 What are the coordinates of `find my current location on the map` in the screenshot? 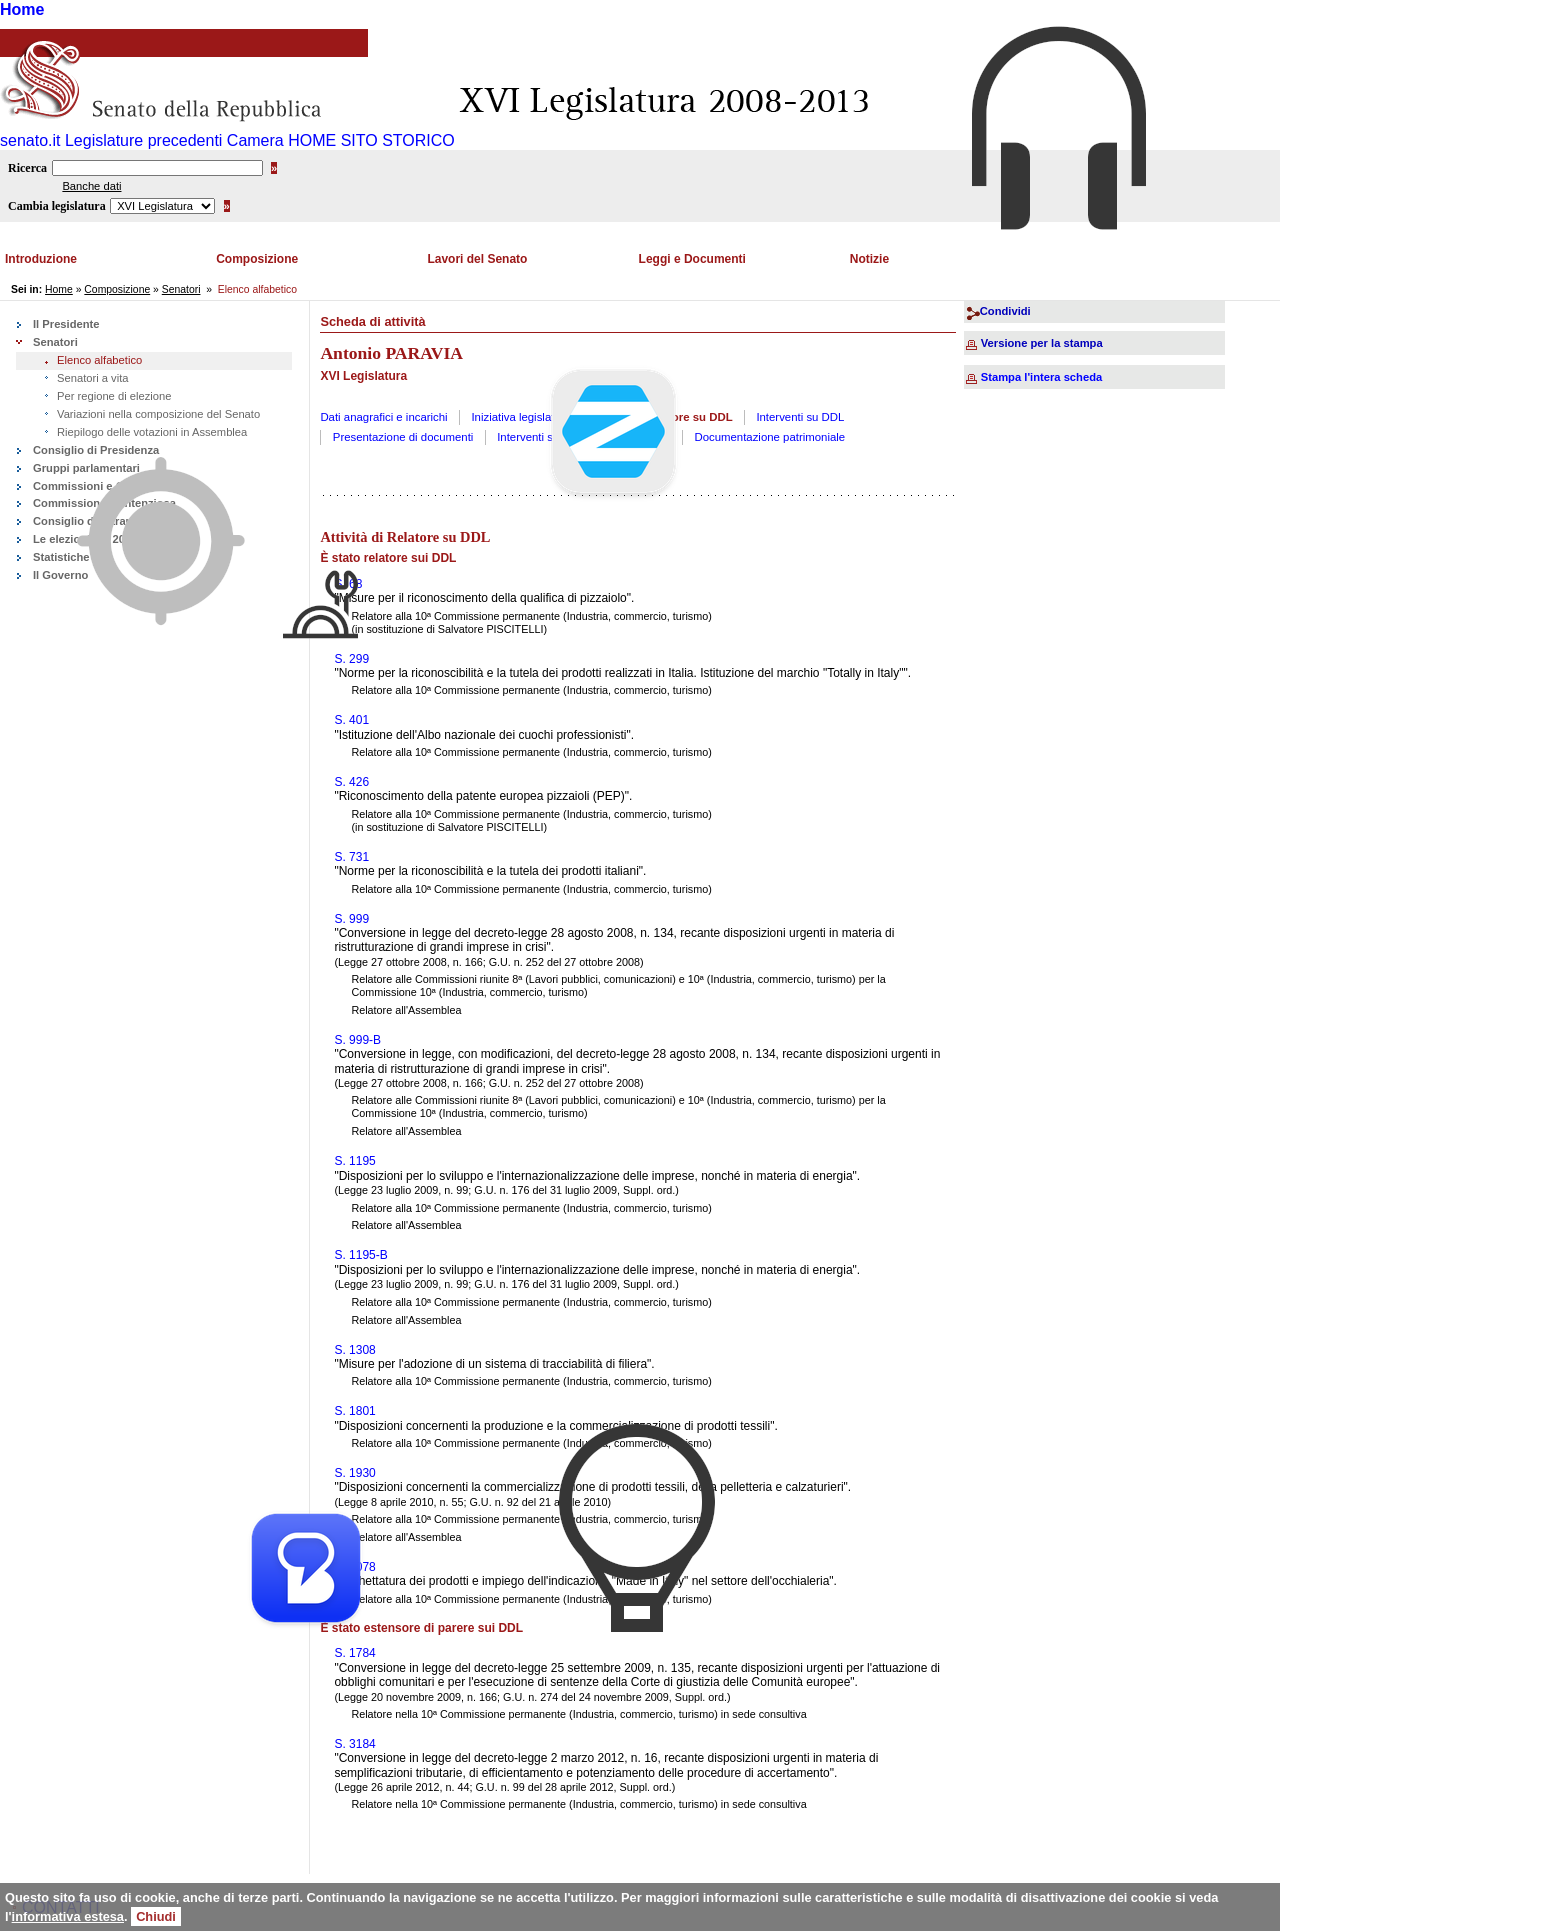 It's located at (166, 546).